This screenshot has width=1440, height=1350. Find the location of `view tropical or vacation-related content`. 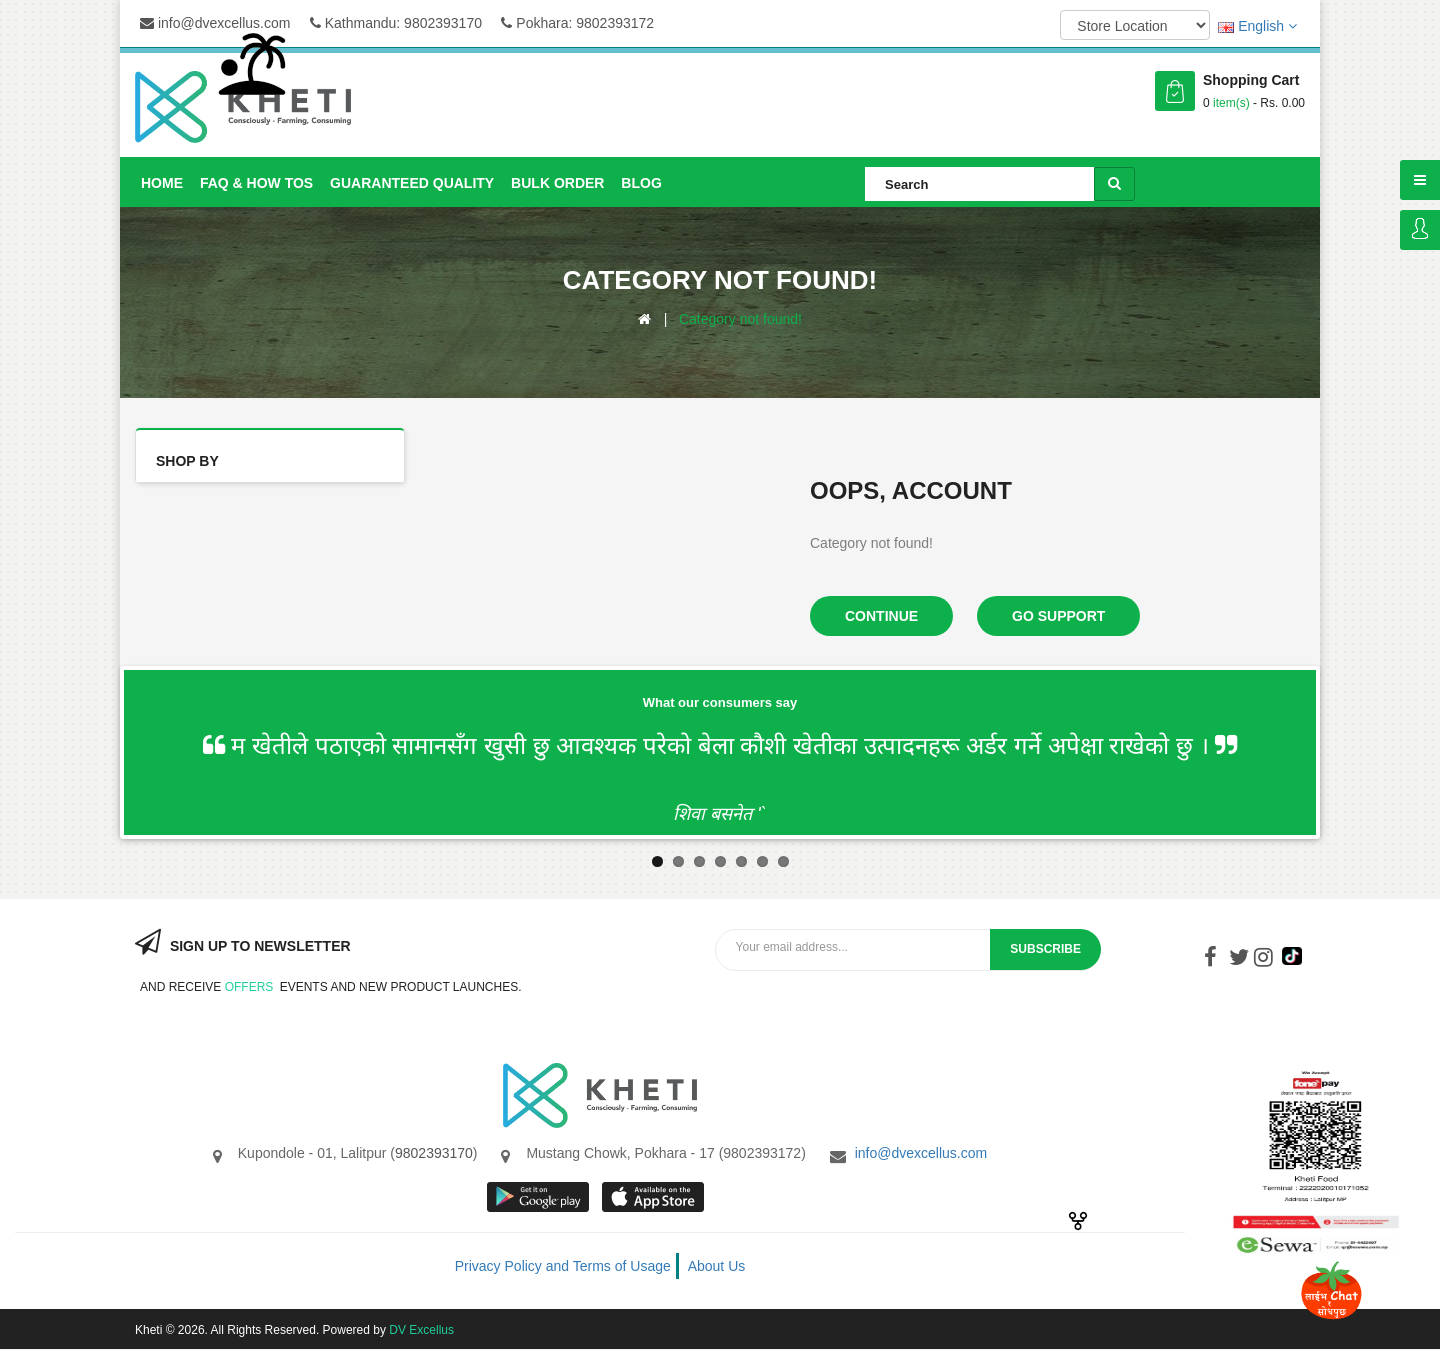

view tropical or vacation-related content is located at coordinates (252, 64).